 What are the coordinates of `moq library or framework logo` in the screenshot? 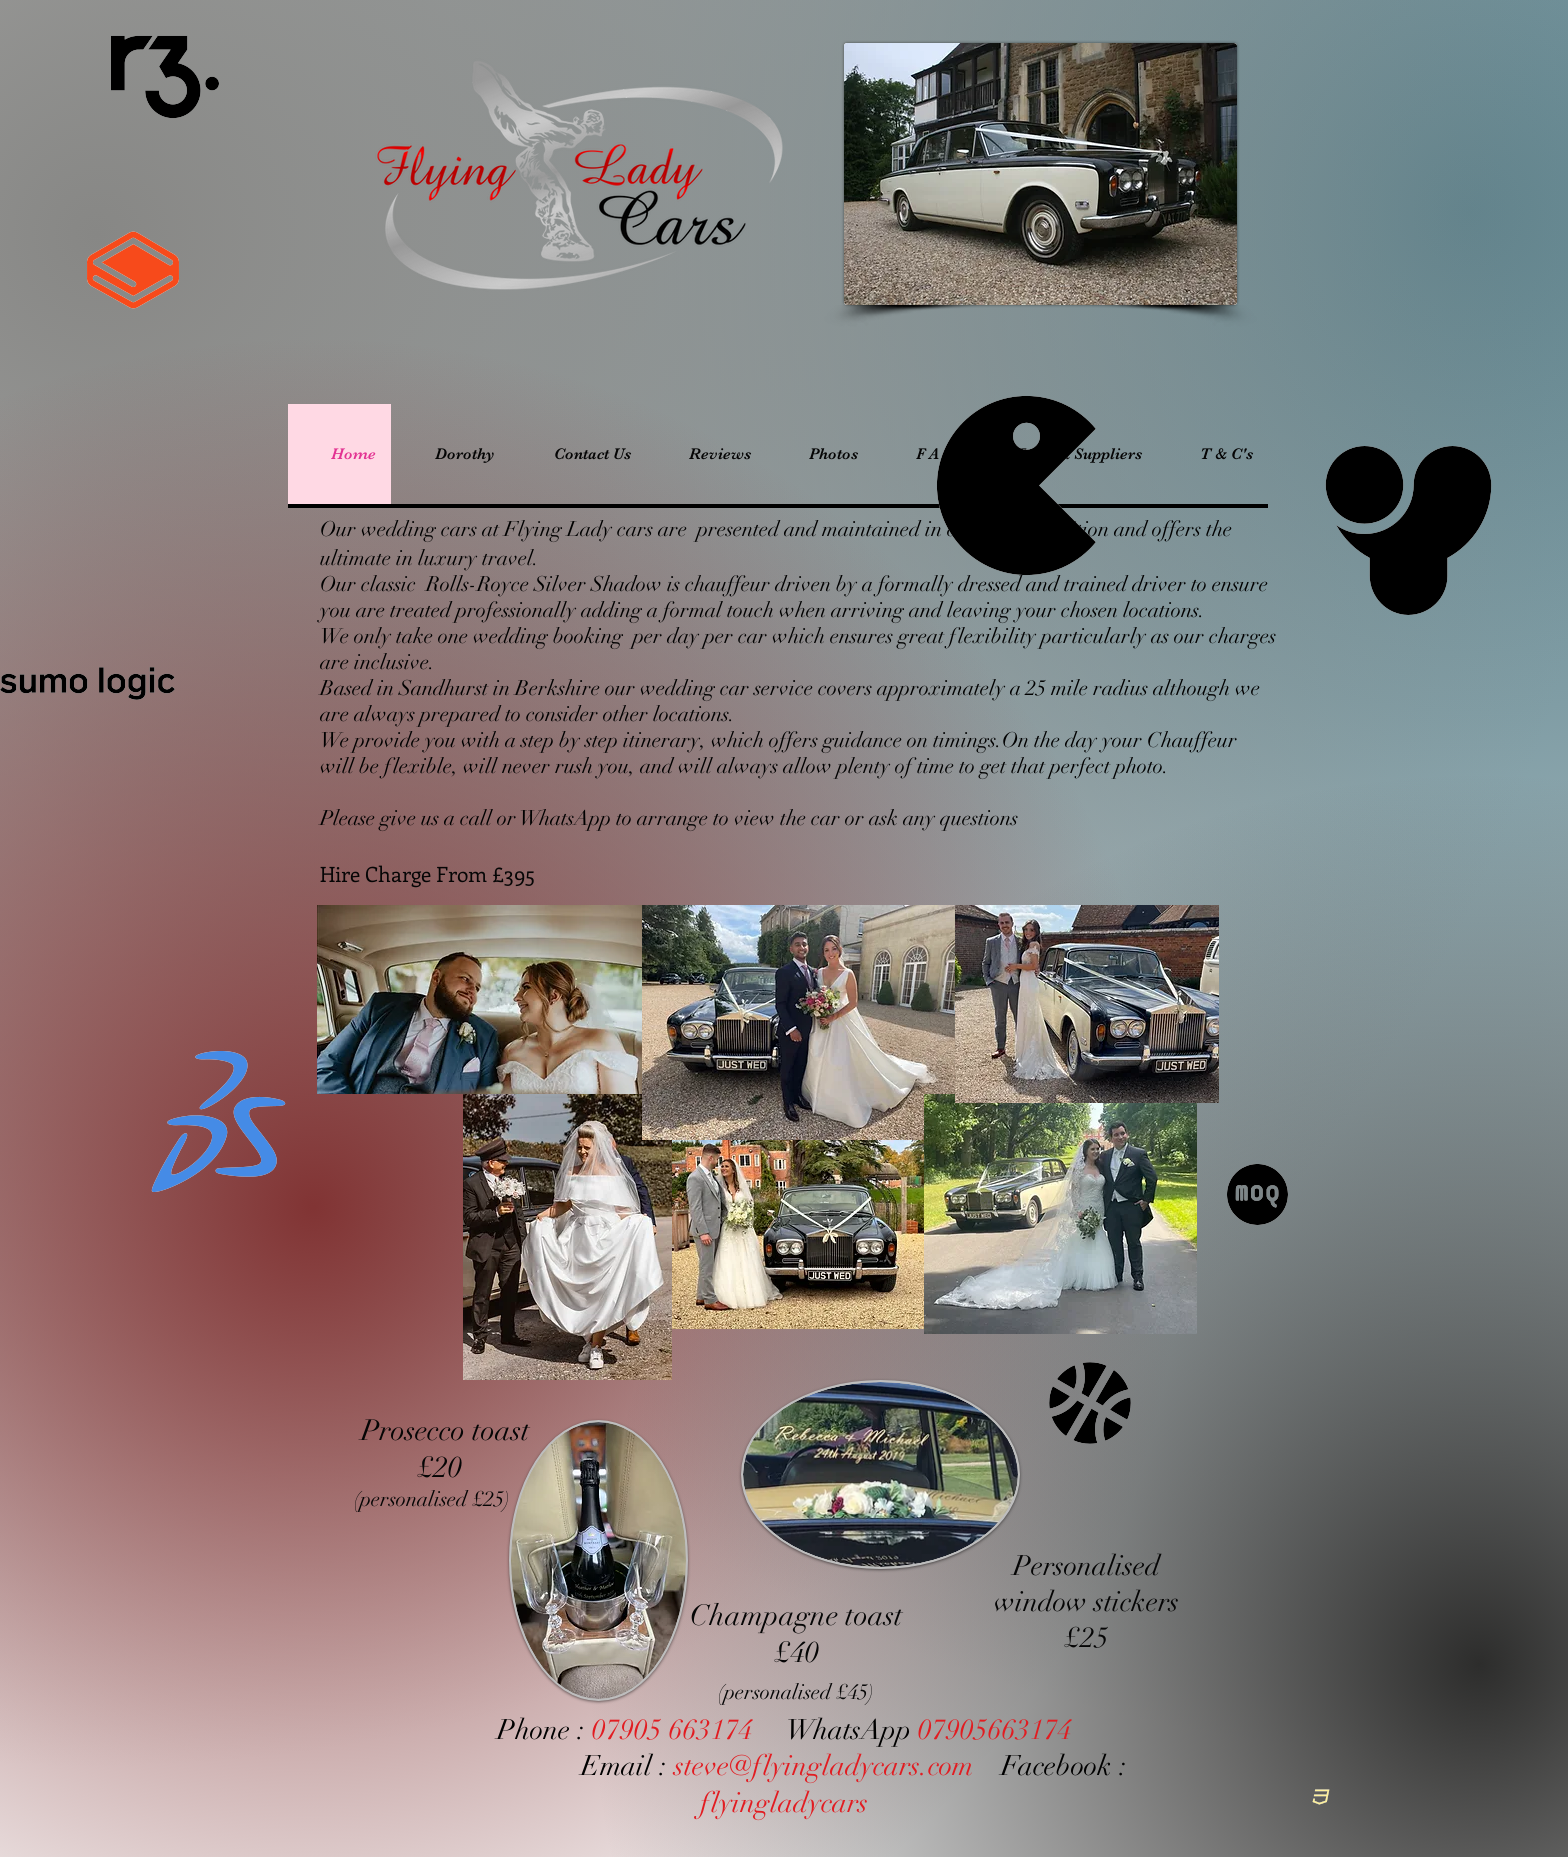 It's located at (1257, 1194).